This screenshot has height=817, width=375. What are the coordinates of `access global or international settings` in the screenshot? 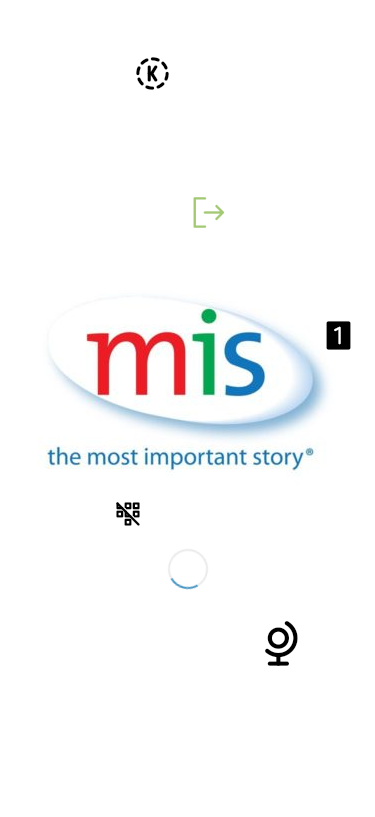 It's located at (280, 644).